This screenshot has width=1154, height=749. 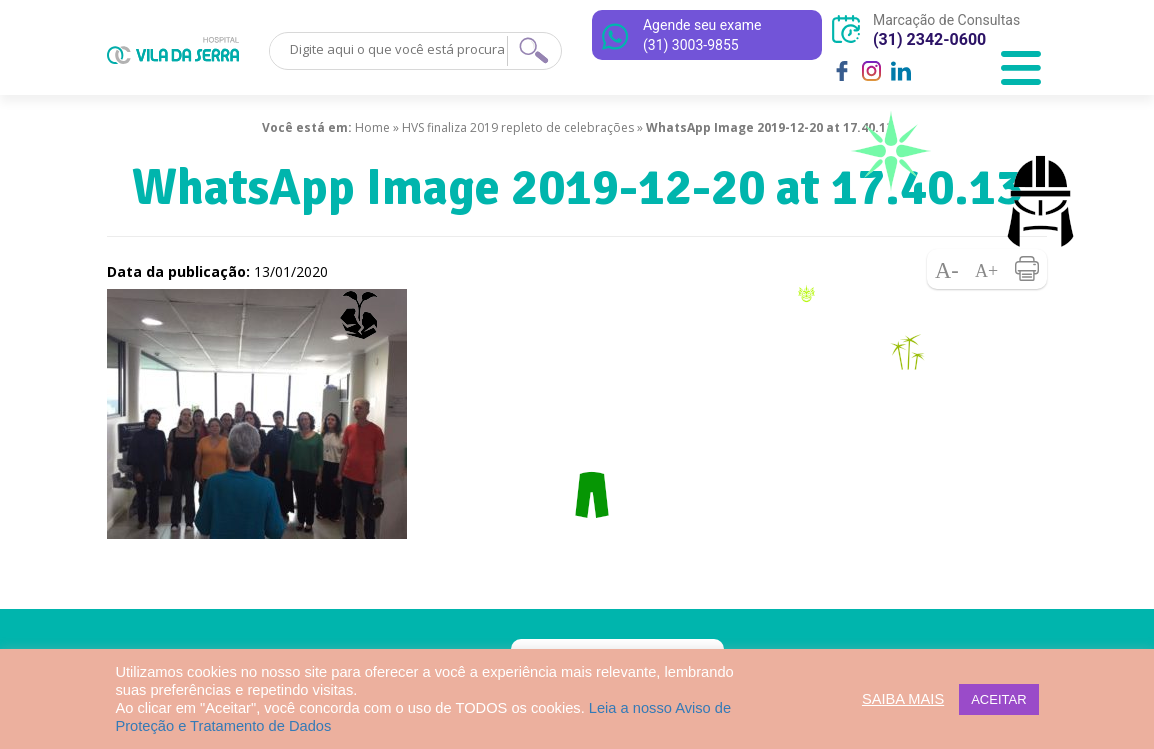 What do you see at coordinates (891, 151) in the screenshot?
I see `indicates a hazard or danger zone in gameplay` at bounding box center [891, 151].